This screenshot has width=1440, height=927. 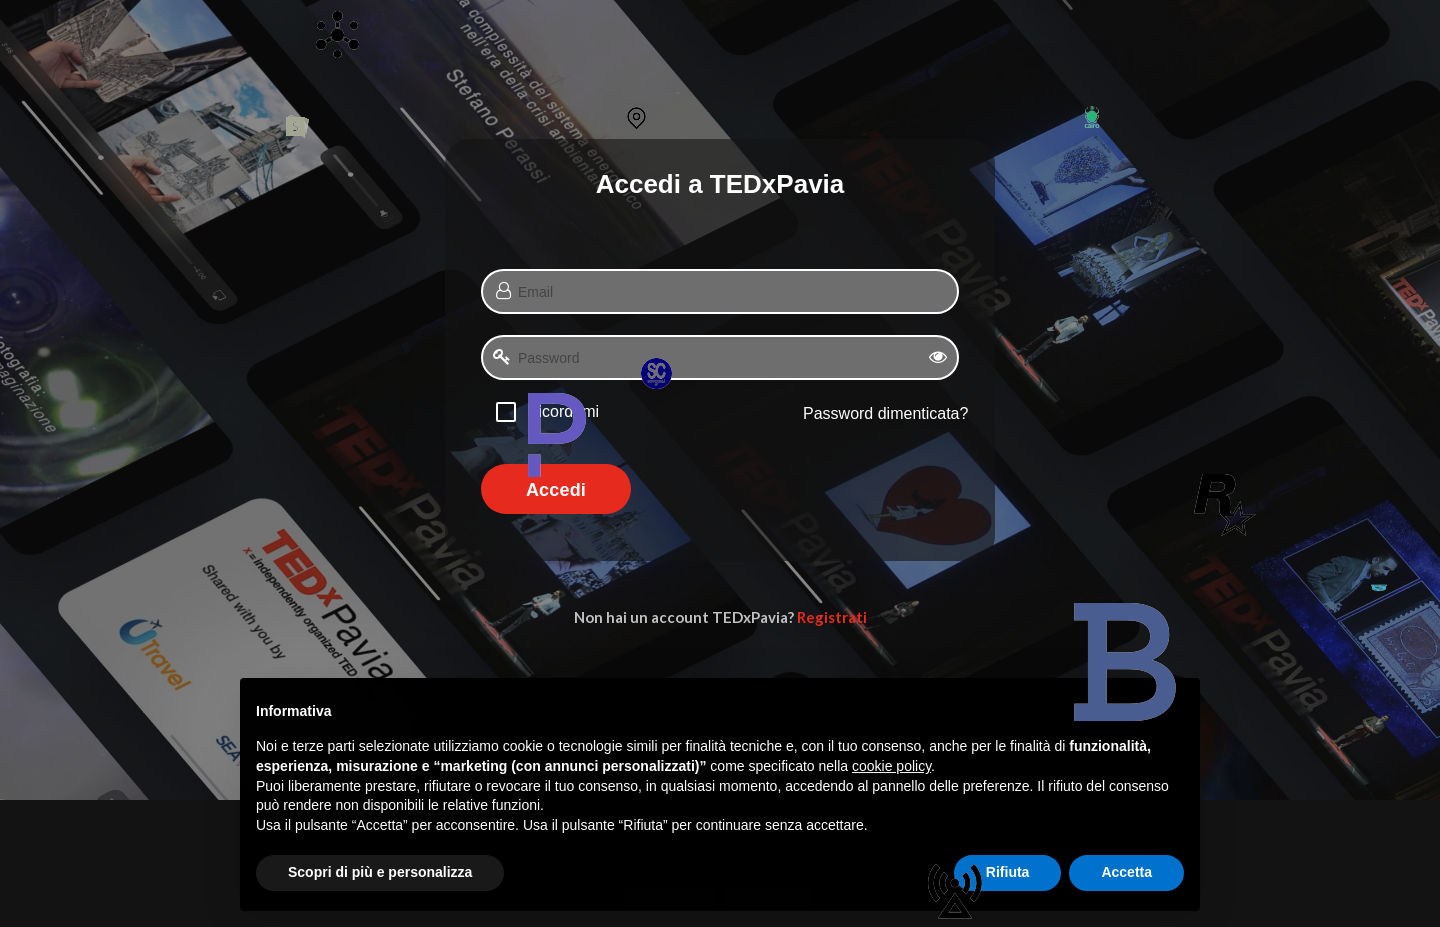 What do you see at coordinates (337, 34) in the screenshot?
I see `google cloud pub/sub service logo` at bounding box center [337, 34].